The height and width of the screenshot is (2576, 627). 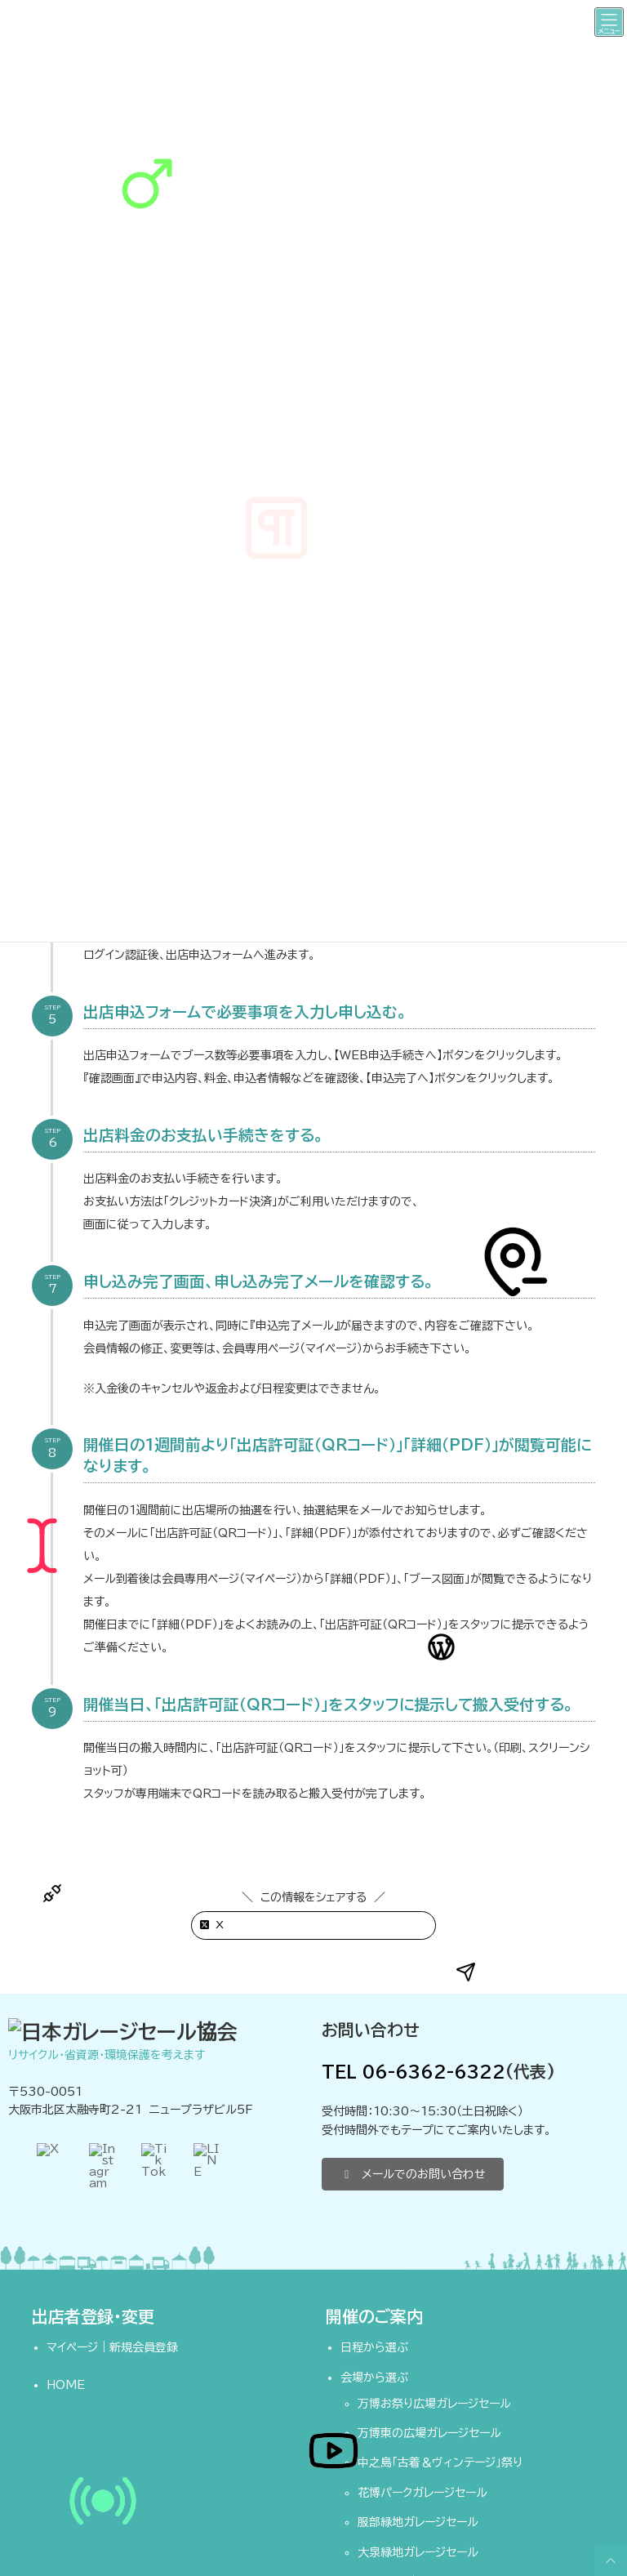 I want to click on send a message, so click(x=465, y=1972).